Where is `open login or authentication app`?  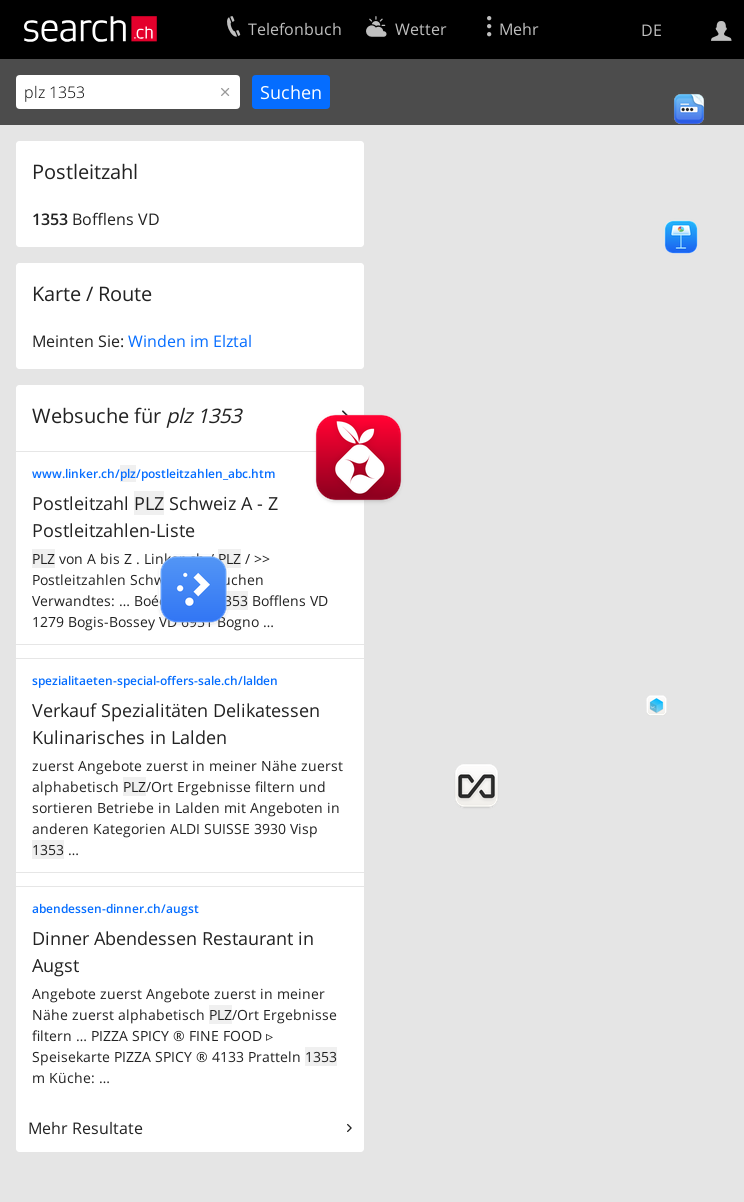 open login or authentication app is located at coordinates (689, 109).